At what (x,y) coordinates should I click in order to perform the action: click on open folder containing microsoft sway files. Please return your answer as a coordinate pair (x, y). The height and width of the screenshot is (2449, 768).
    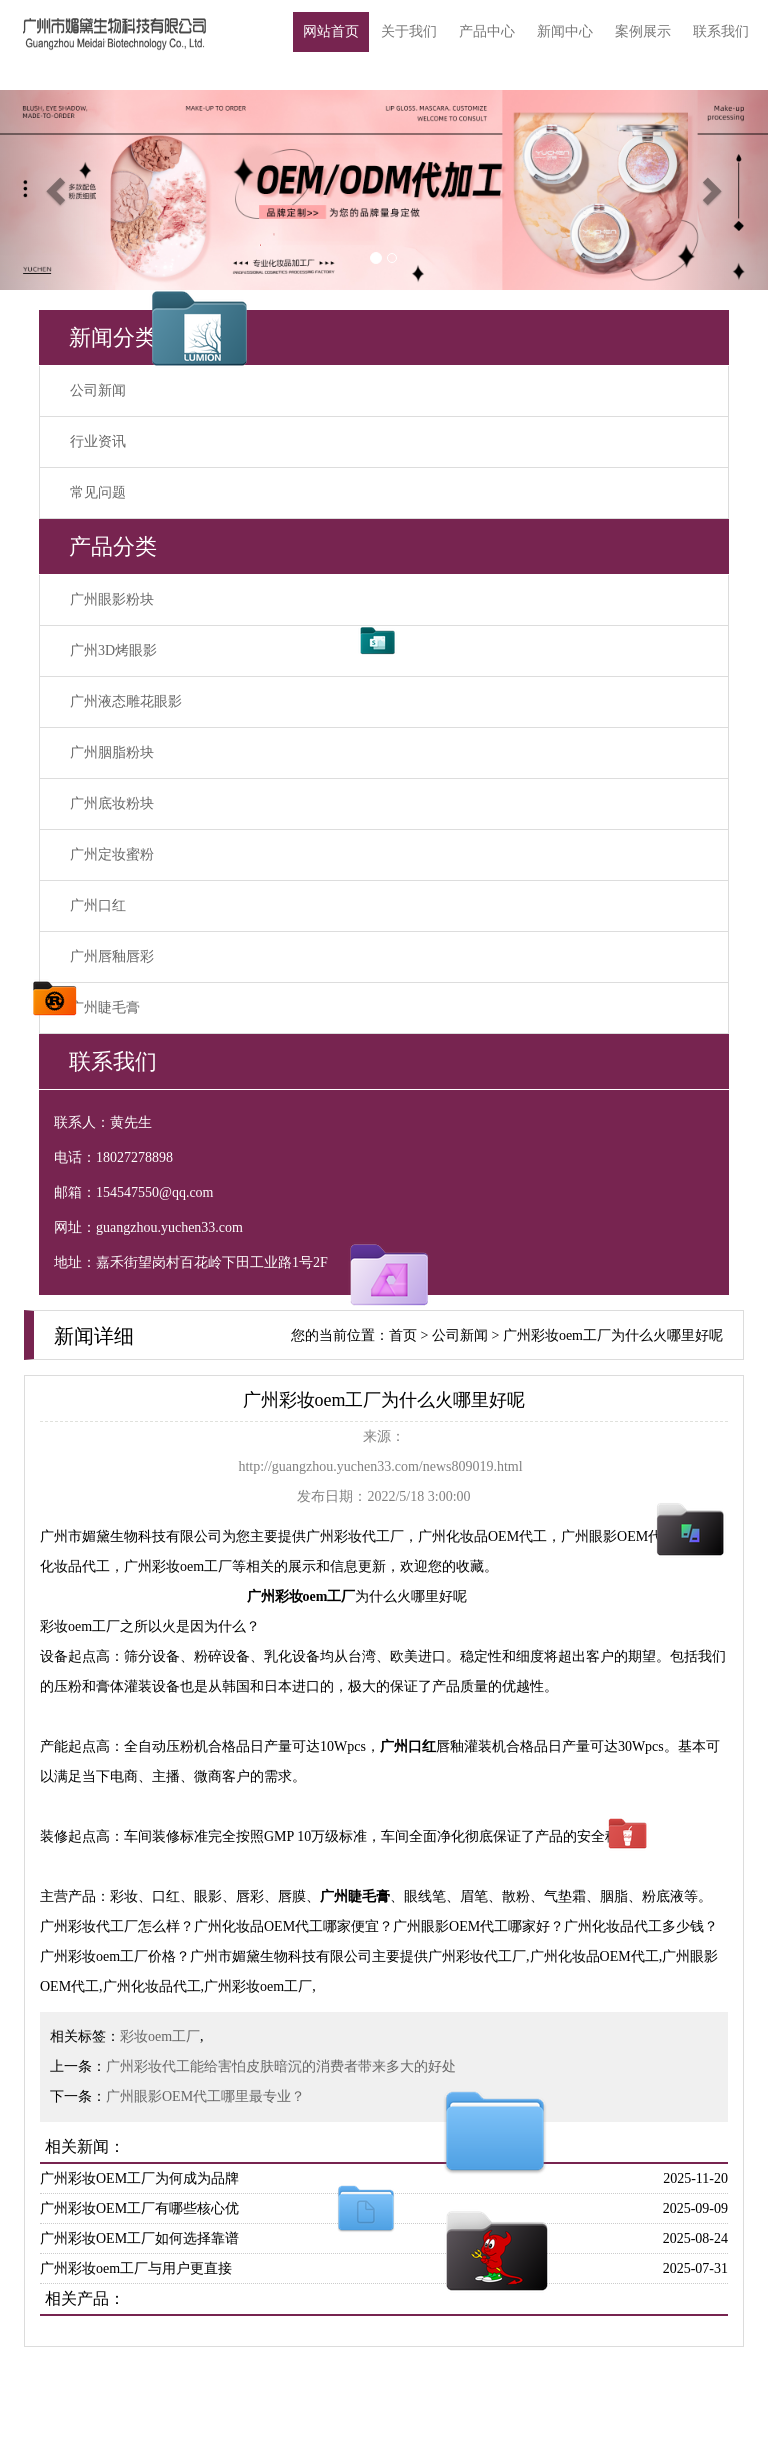
    Looking at the image, I should click on (377, 641).